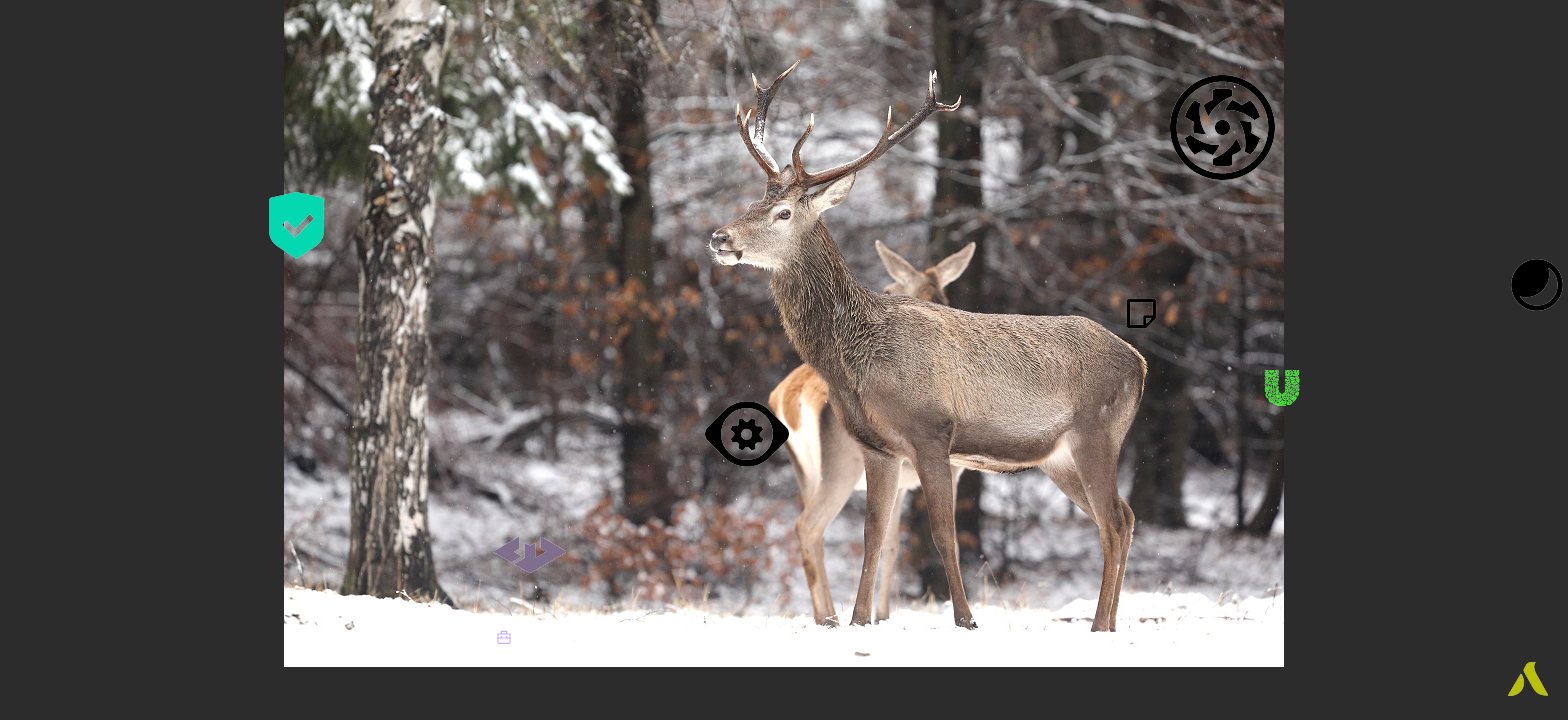 This screenshot has height=720, width=1568. I want to click on indicates verified security or protection status, so click(296, 225).